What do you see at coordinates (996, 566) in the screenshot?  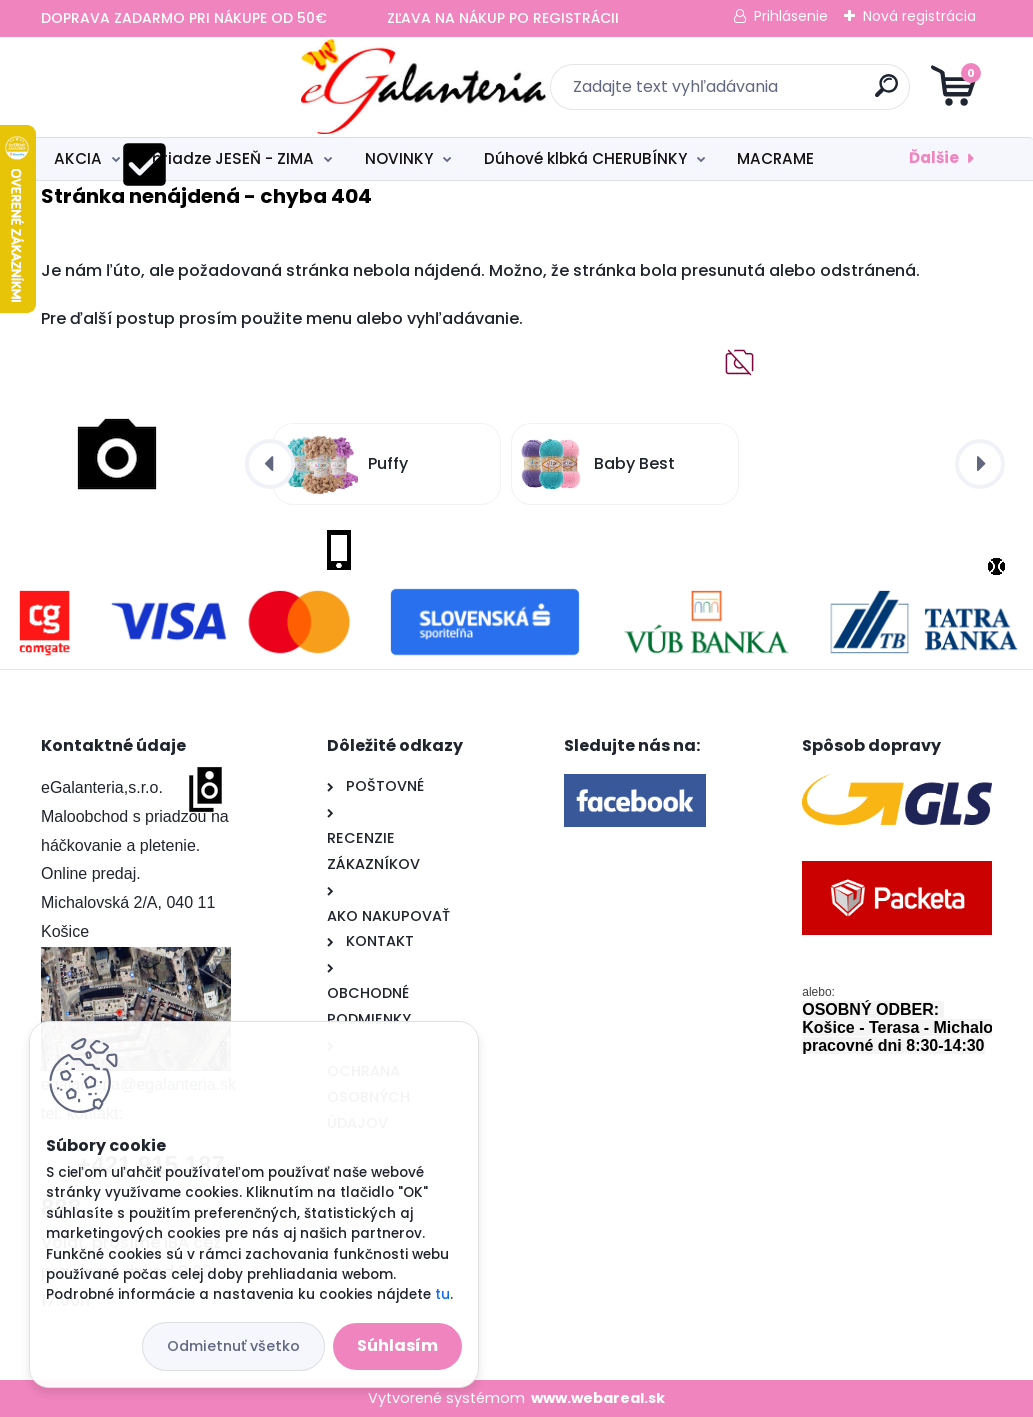 I see `access baseball or sports content` at bounding box center [996, 566].